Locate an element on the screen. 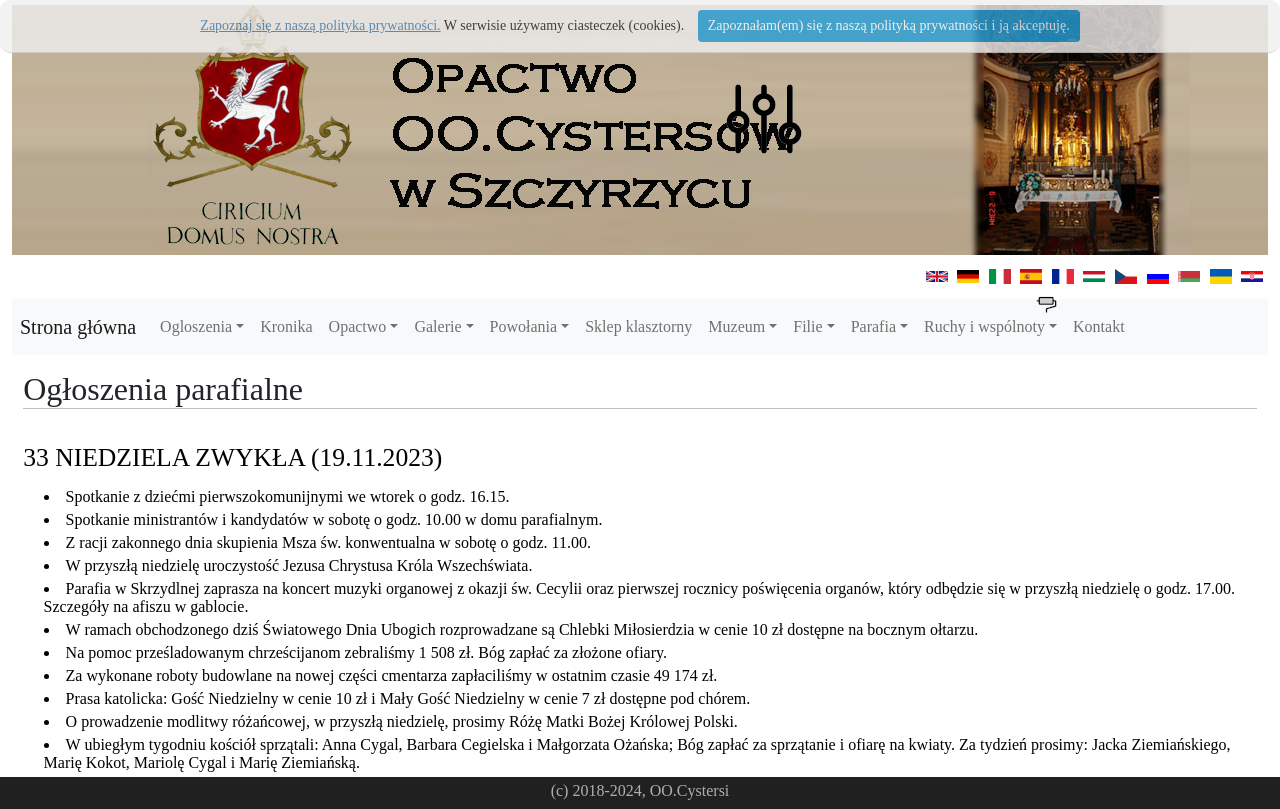  customize theme or appearance settings is located at coordinates (1046, 303).